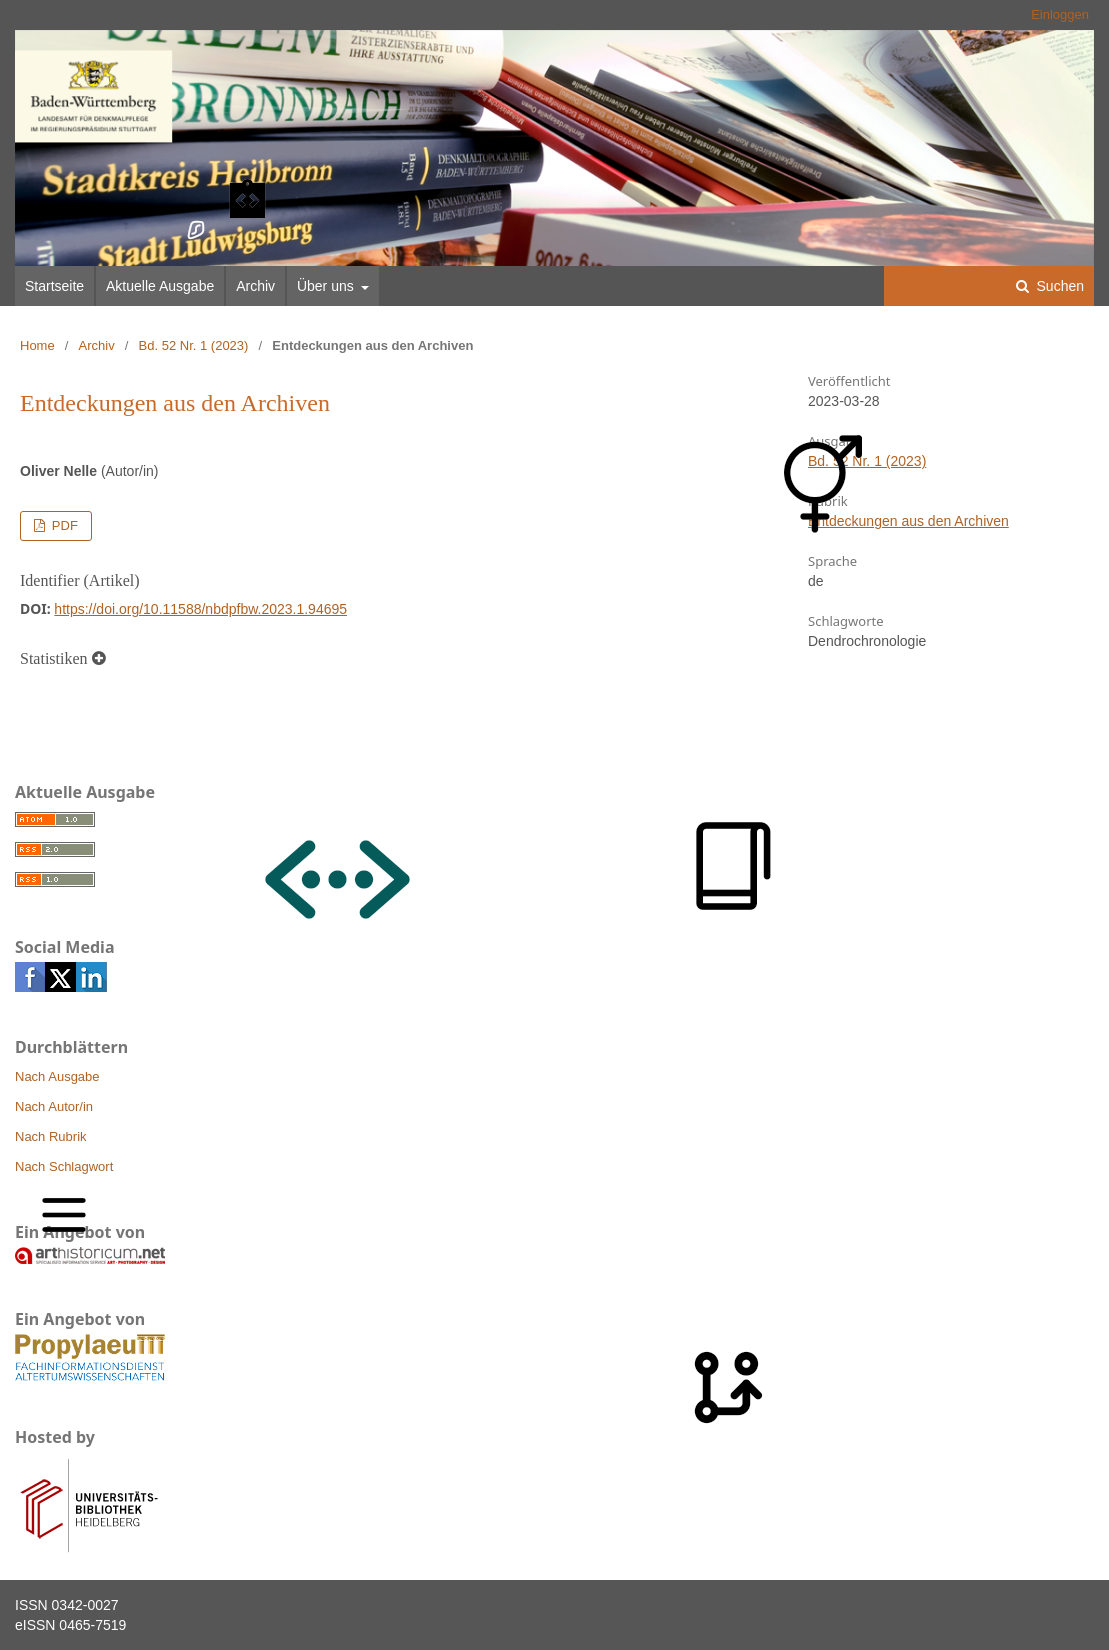  Describe the element at coordinates (337, 879) in the screenshot. I see `code is currently processing or compiling` at that location.